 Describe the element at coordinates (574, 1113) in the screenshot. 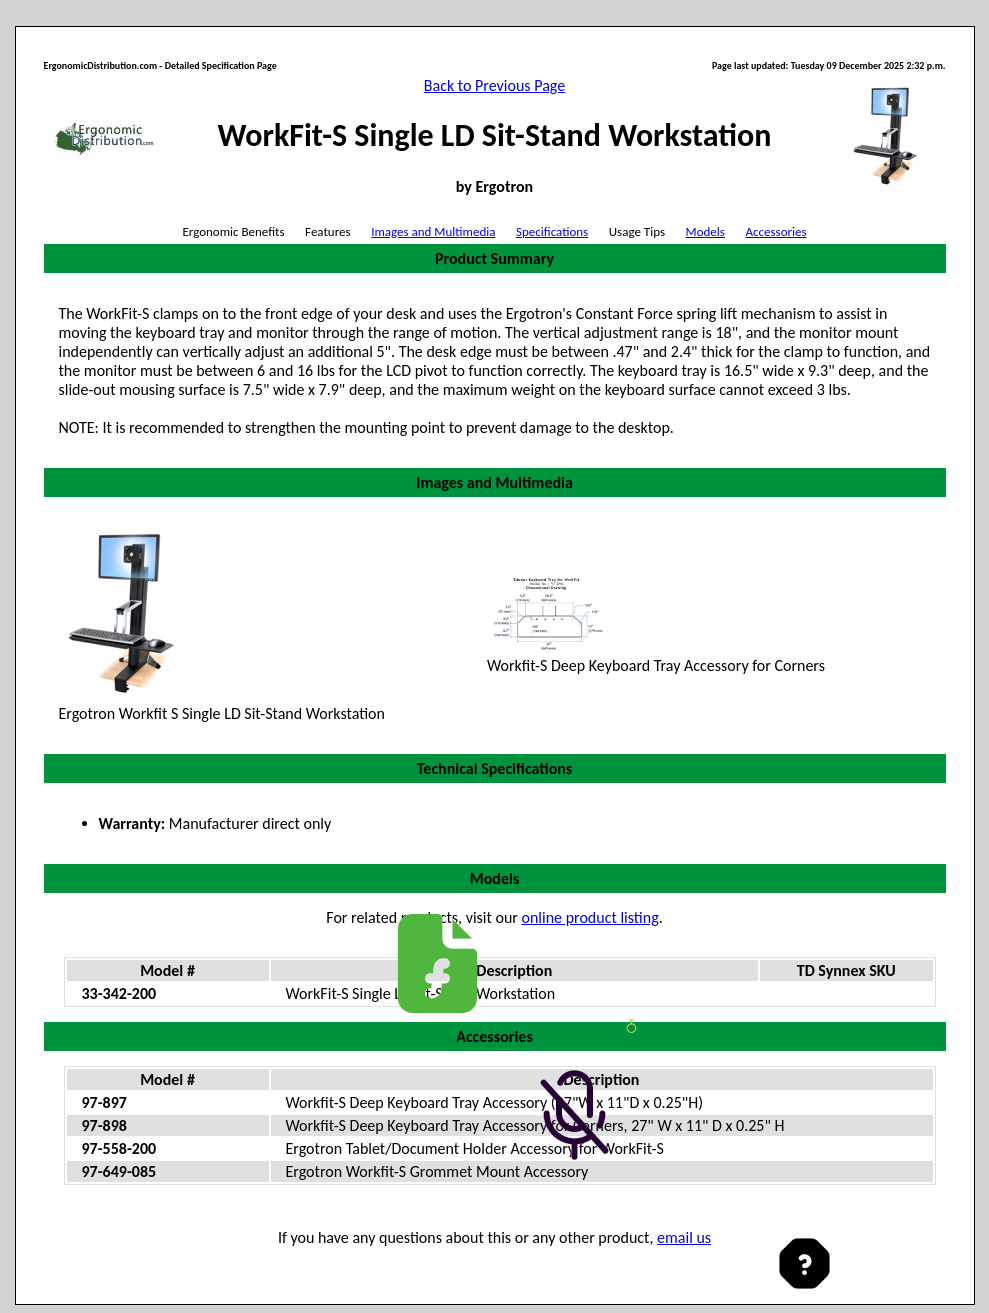

I see `mute your microphone` at that location.